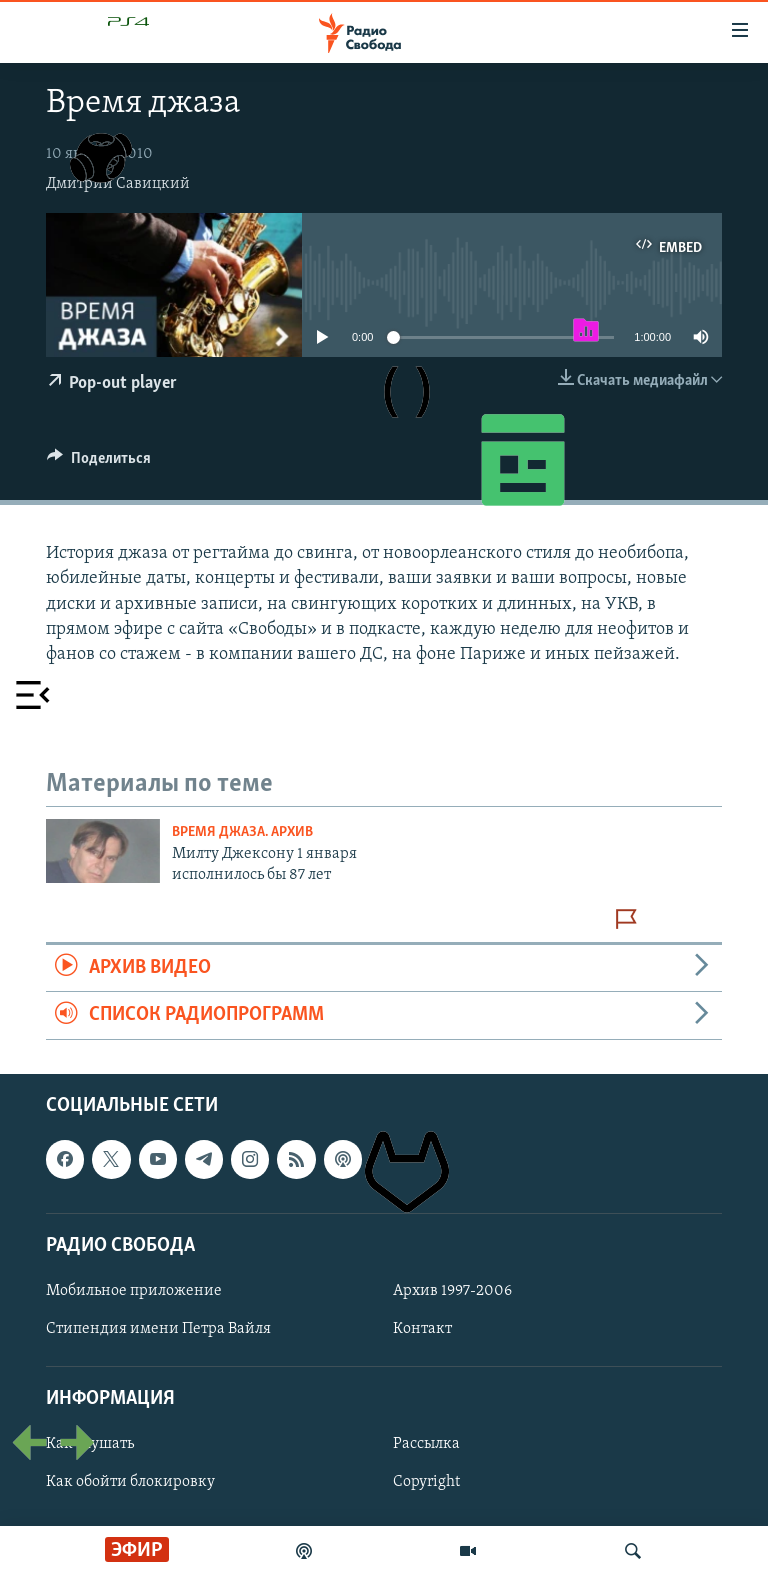  I want to click on open OpenSCAD application, so click(101, 158).